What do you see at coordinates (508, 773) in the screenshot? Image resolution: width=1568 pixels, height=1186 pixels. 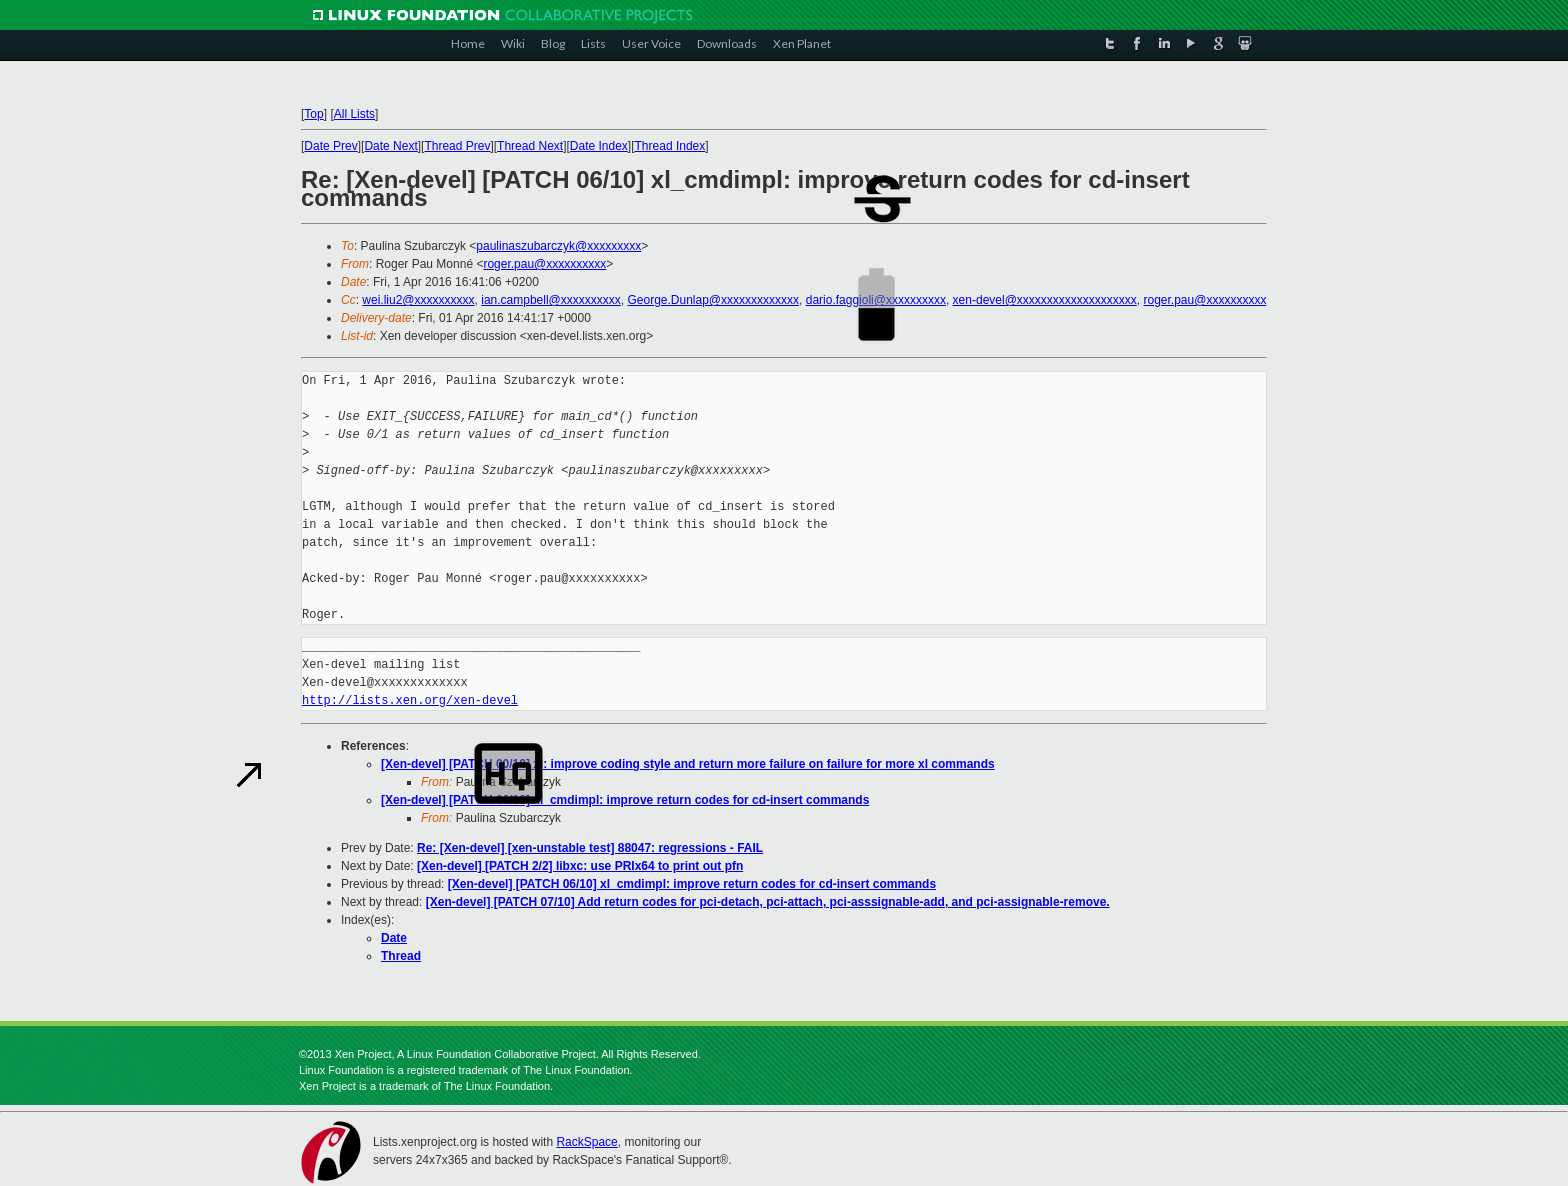 I see `toggle high quality video or audio playback` at bounding box center [508, 773].